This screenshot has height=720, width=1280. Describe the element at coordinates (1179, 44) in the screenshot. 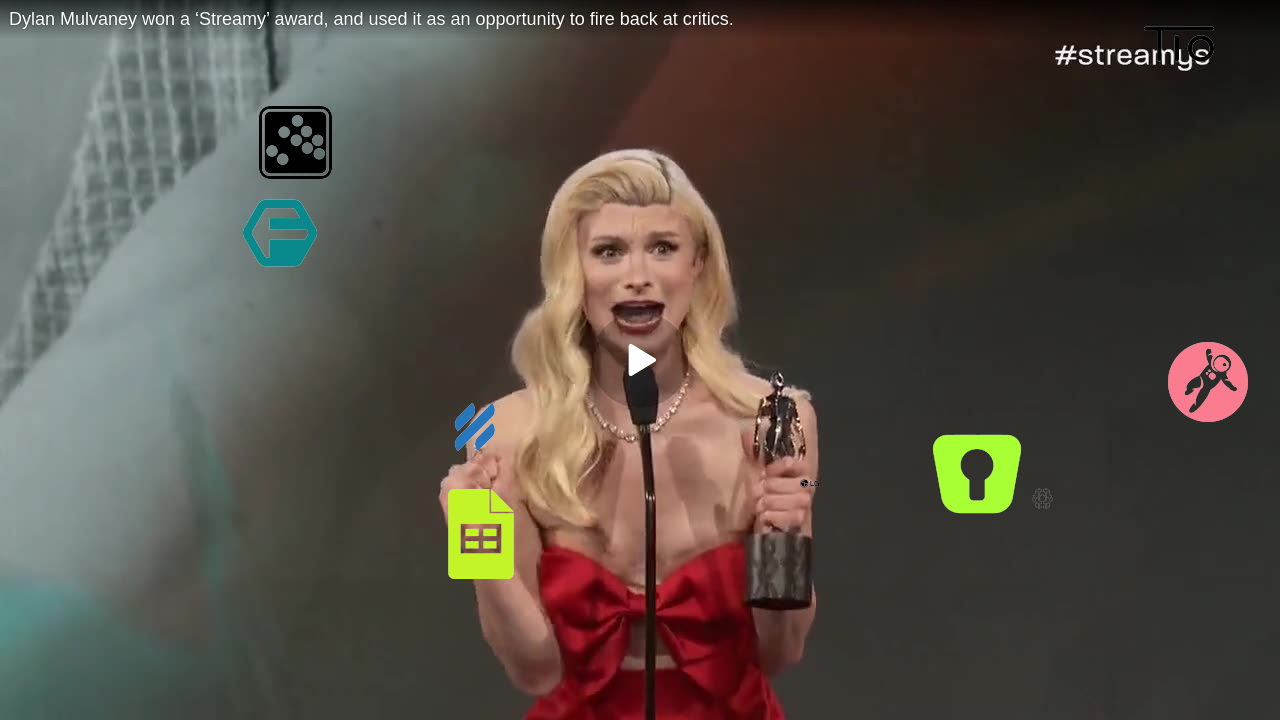

I see `open try it online code interpreter` at that location.